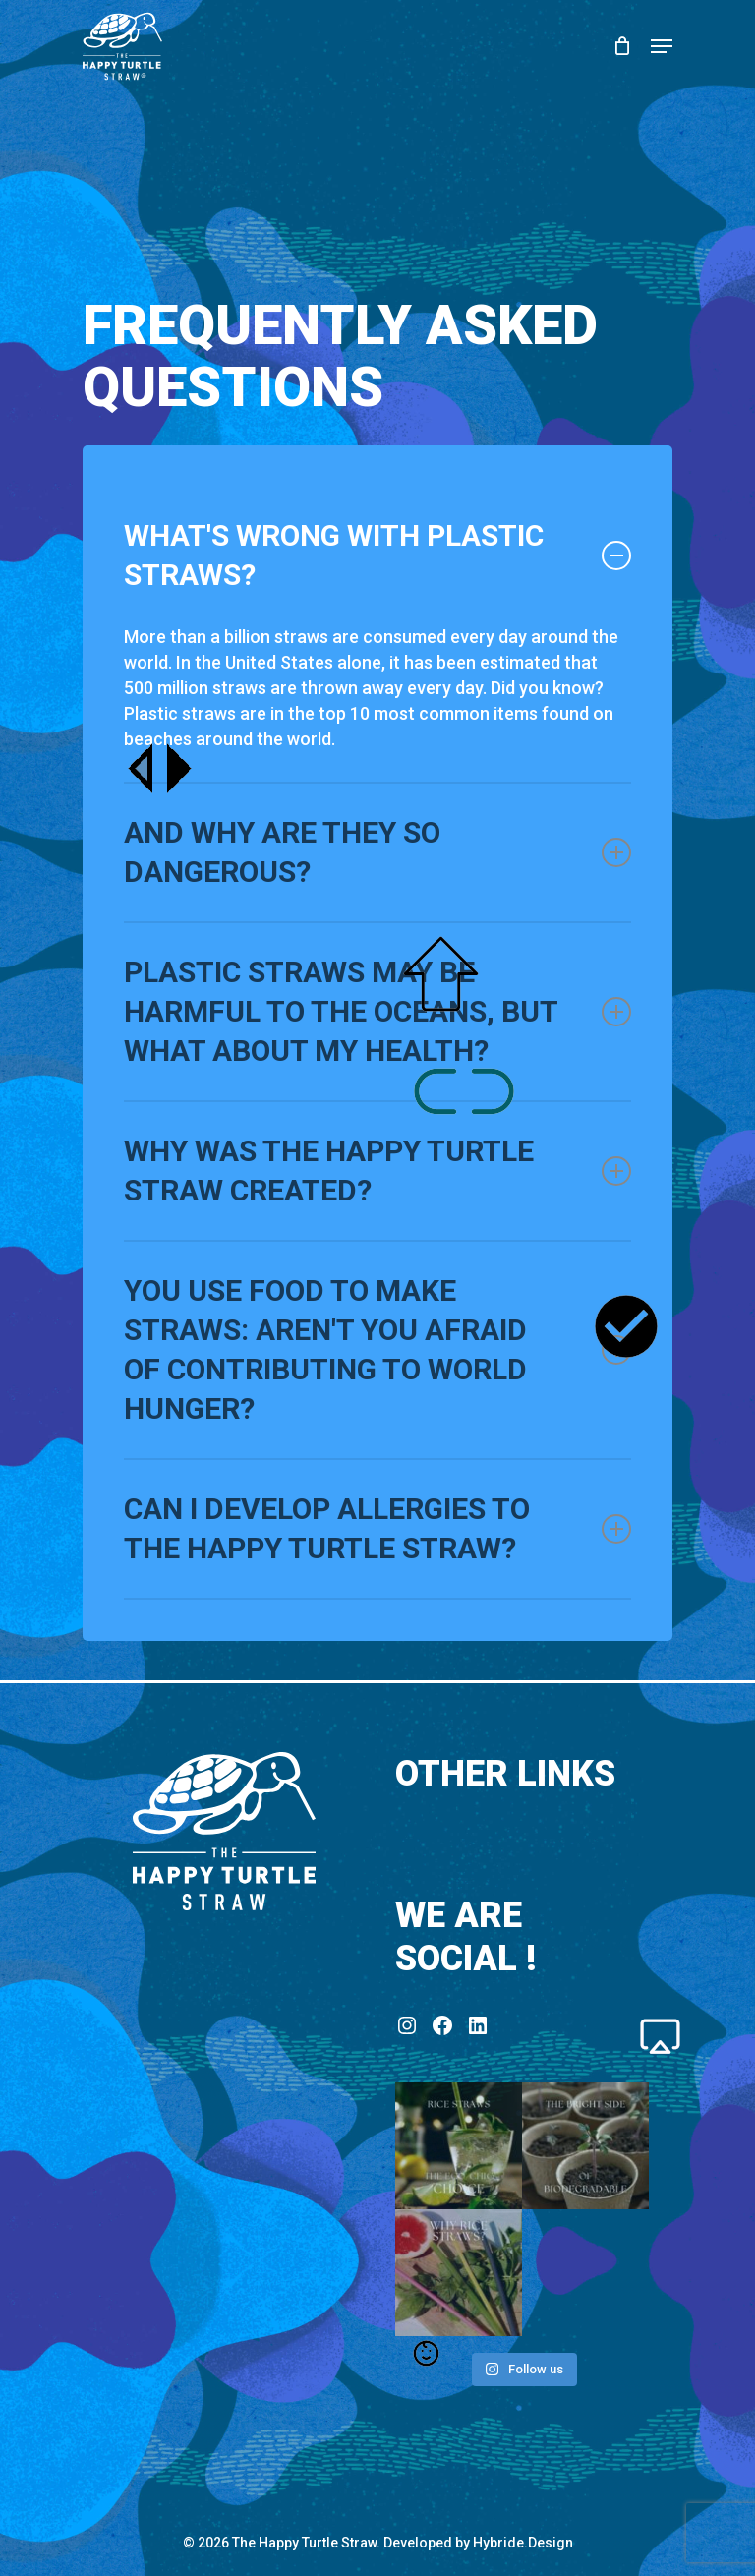 This screenshot has width=755, height=2576. Describe the element at coordinates (159, 768) in the screenshot. I see `switch to left panel or view` at that location.